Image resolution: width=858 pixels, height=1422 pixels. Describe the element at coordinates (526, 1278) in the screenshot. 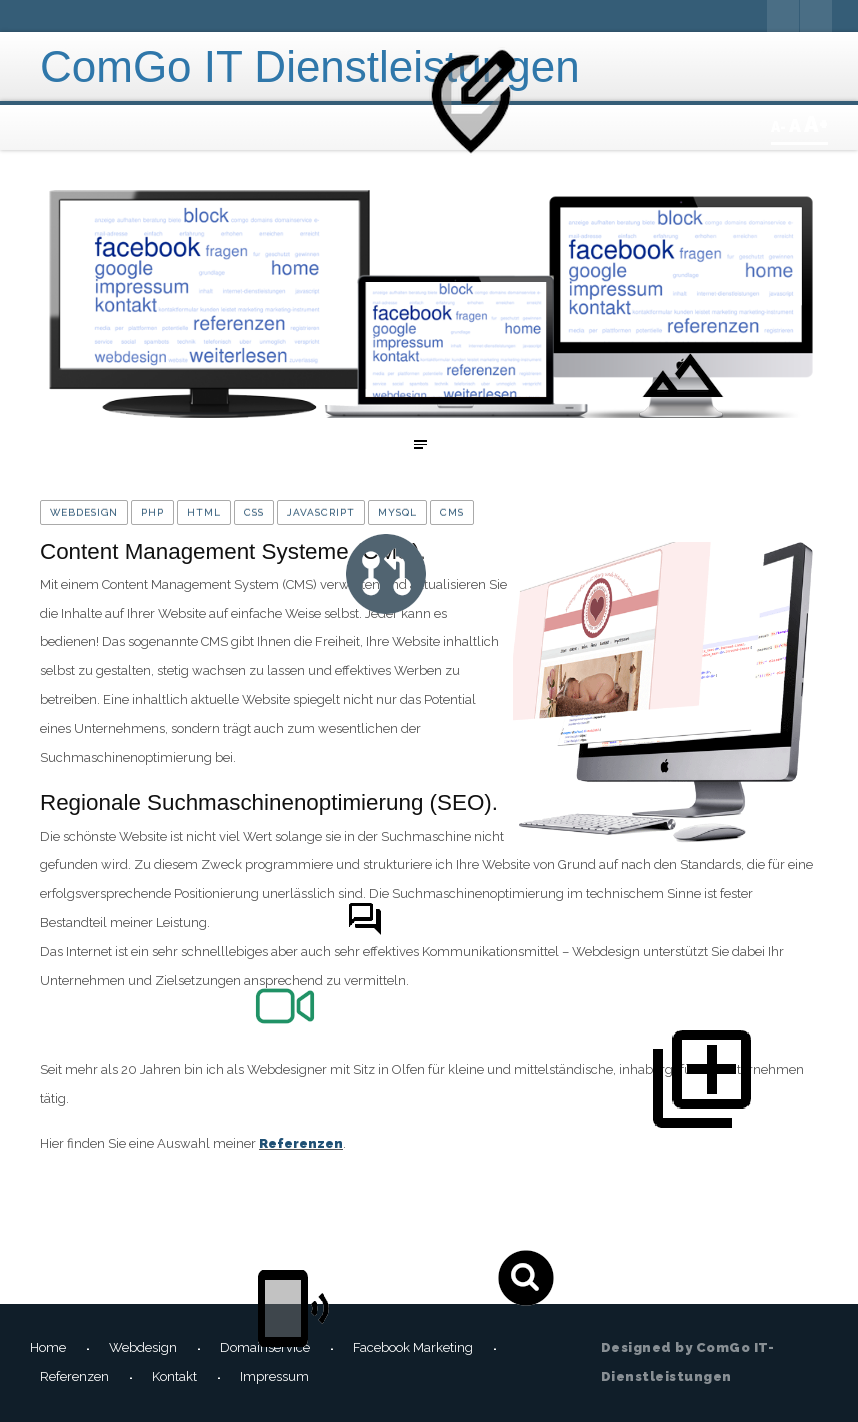

I see `tap to search` at that location.